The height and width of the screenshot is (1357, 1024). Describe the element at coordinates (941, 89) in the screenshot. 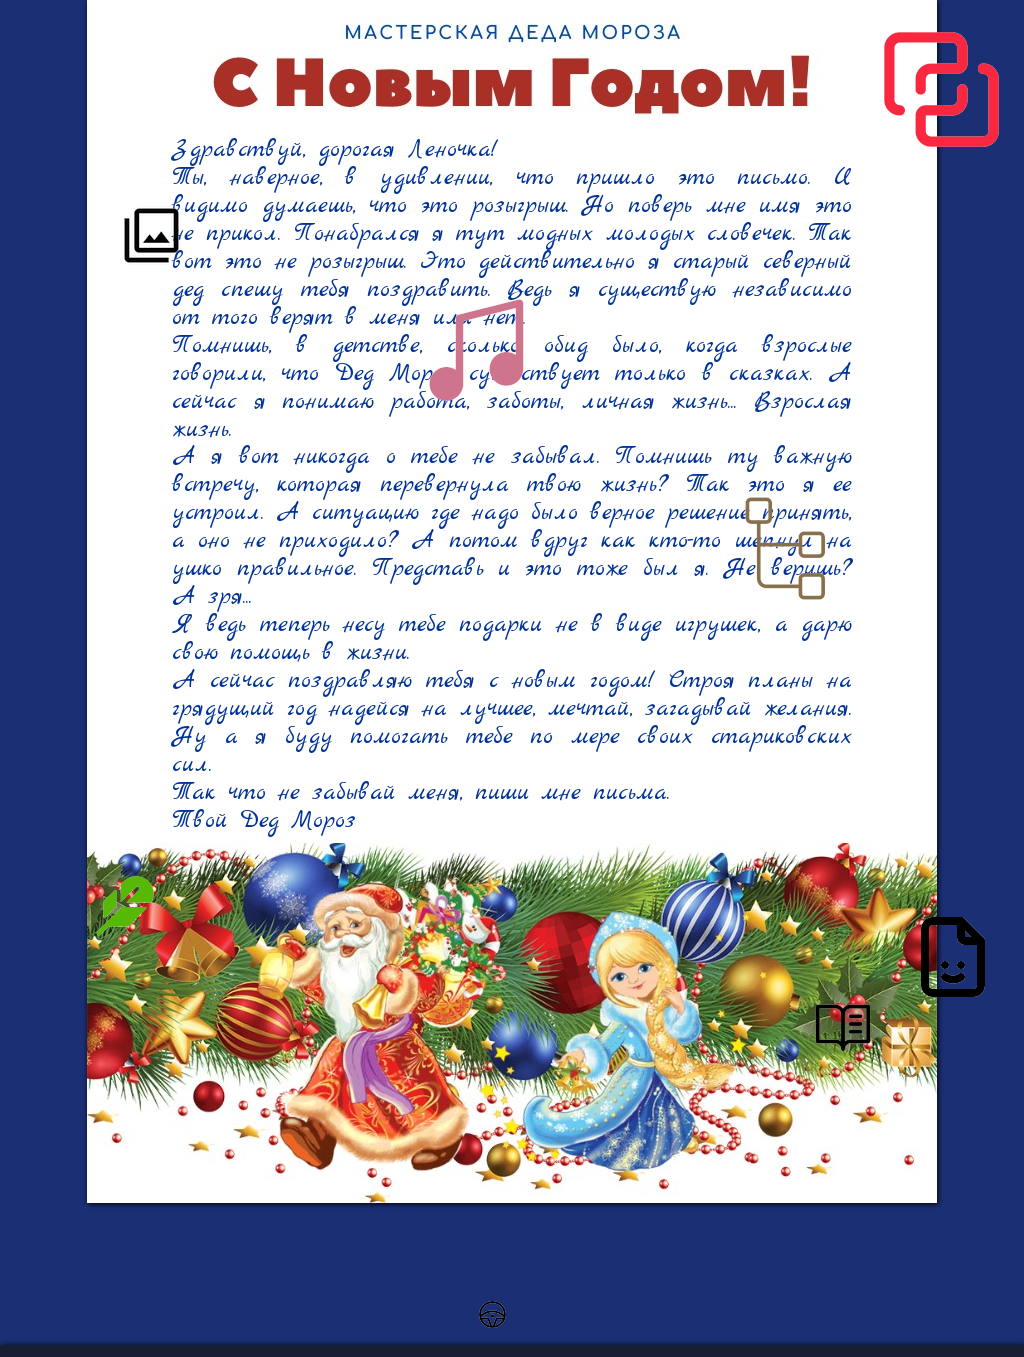

I see `exclude overlapping areas in a selection` at that location.